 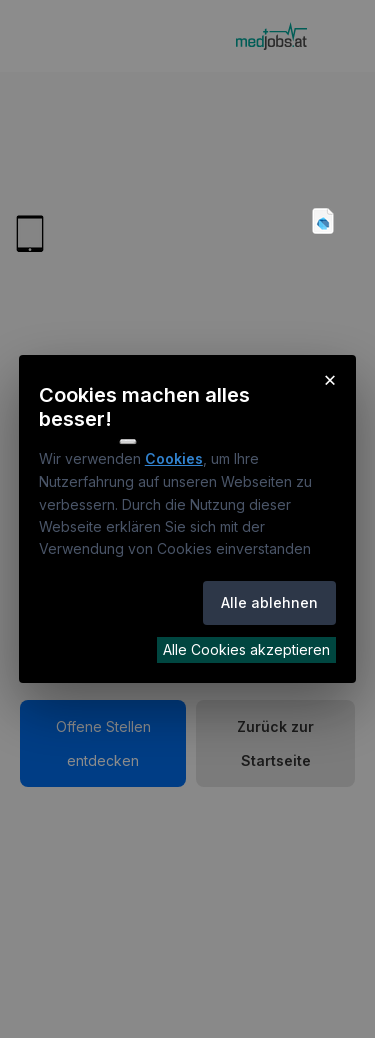 What do you see at coordinates (30, 233) in the screenshot?
I see `view connected iPad device` at bounding box center [30, 233].